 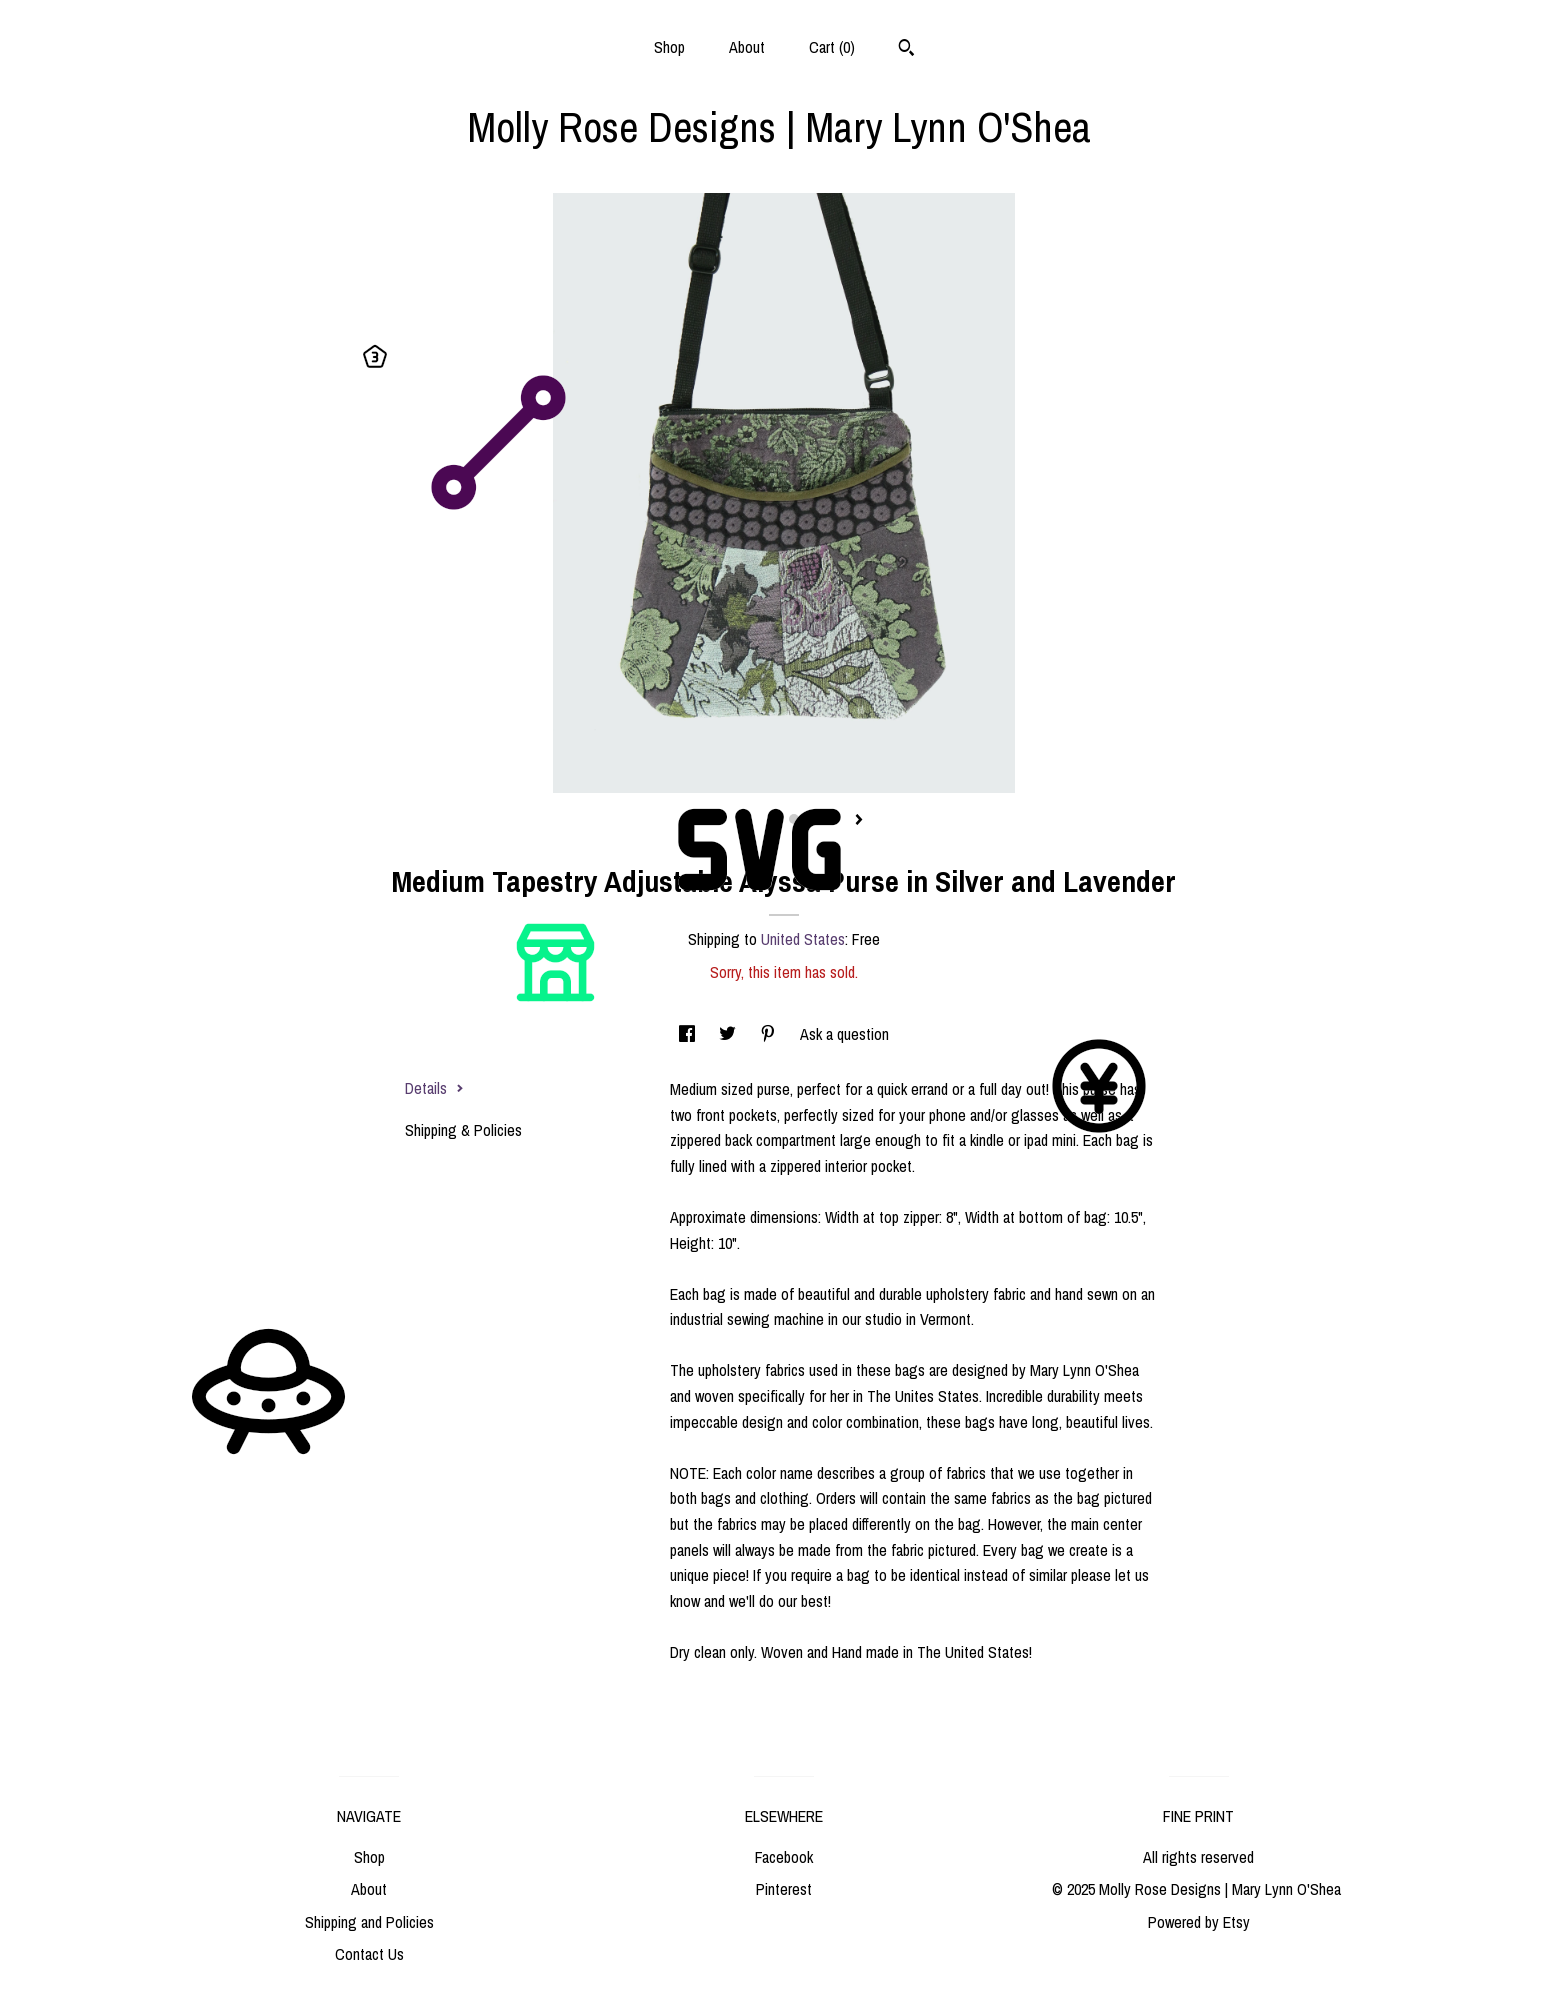 I want to click on draw a straight line between two points, so click(x=498, y=442).